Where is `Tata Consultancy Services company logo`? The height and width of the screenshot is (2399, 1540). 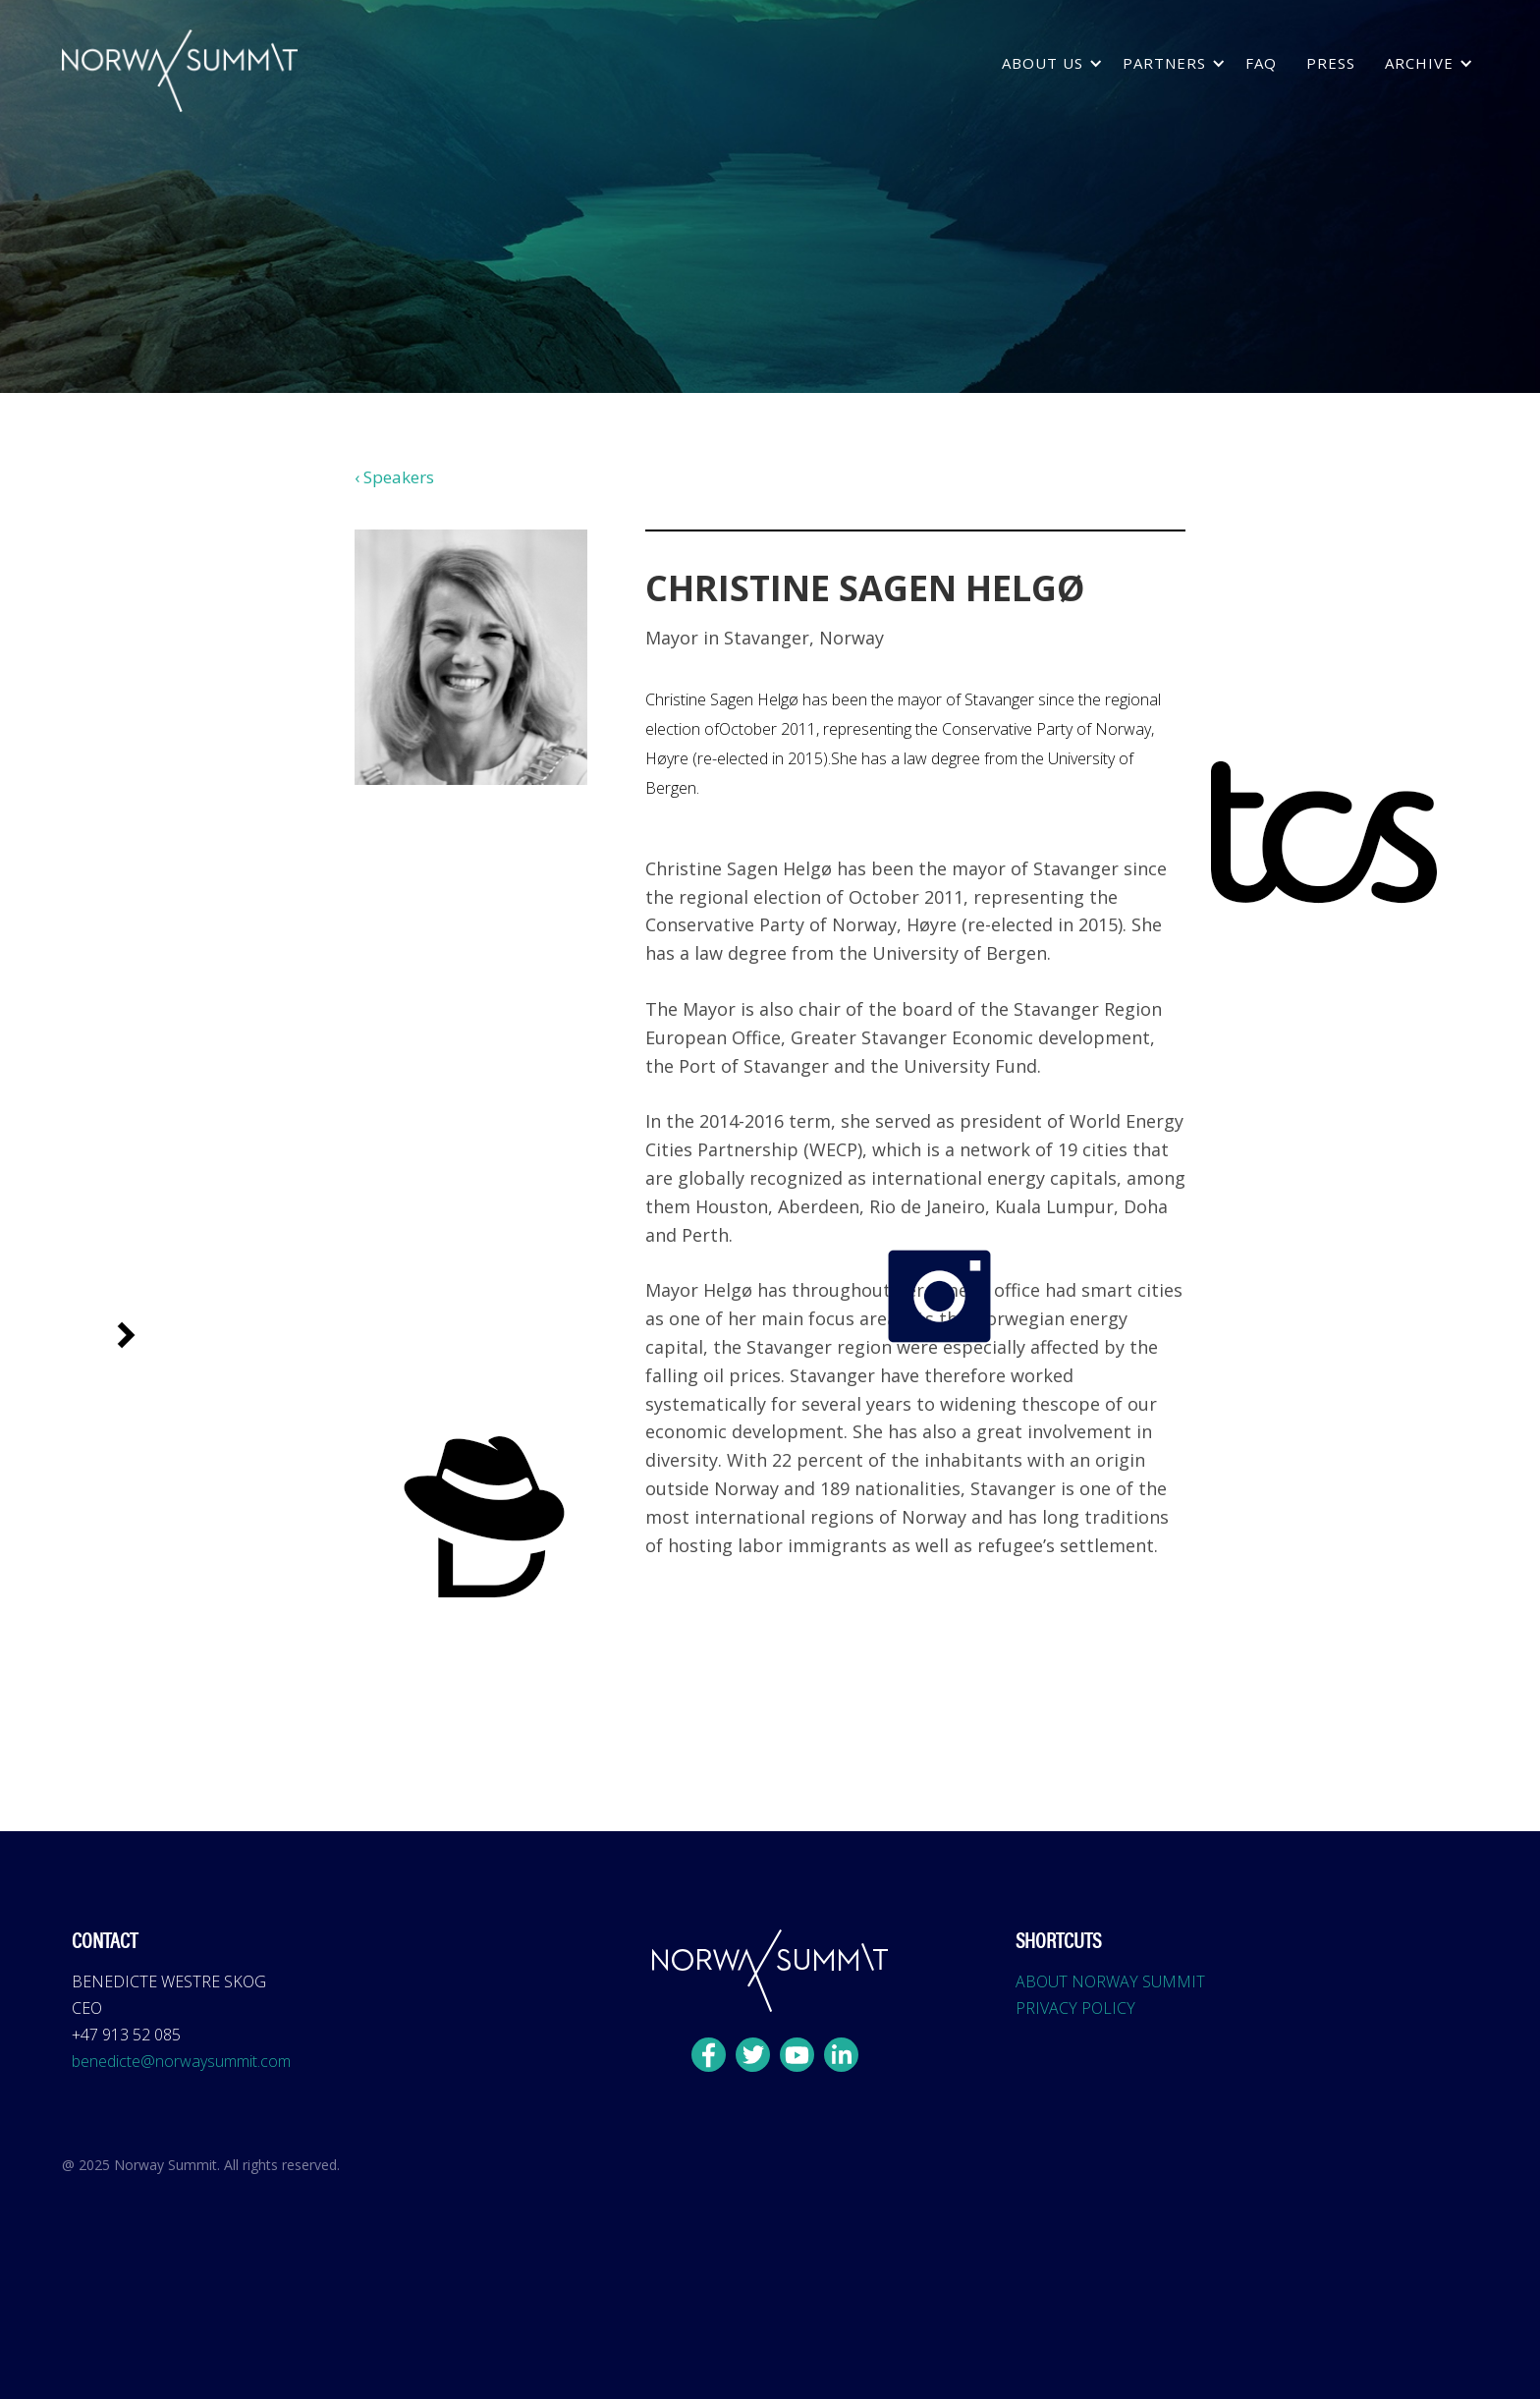
Tata Consultancy Services company logo is located at coordinates (1324, 832).